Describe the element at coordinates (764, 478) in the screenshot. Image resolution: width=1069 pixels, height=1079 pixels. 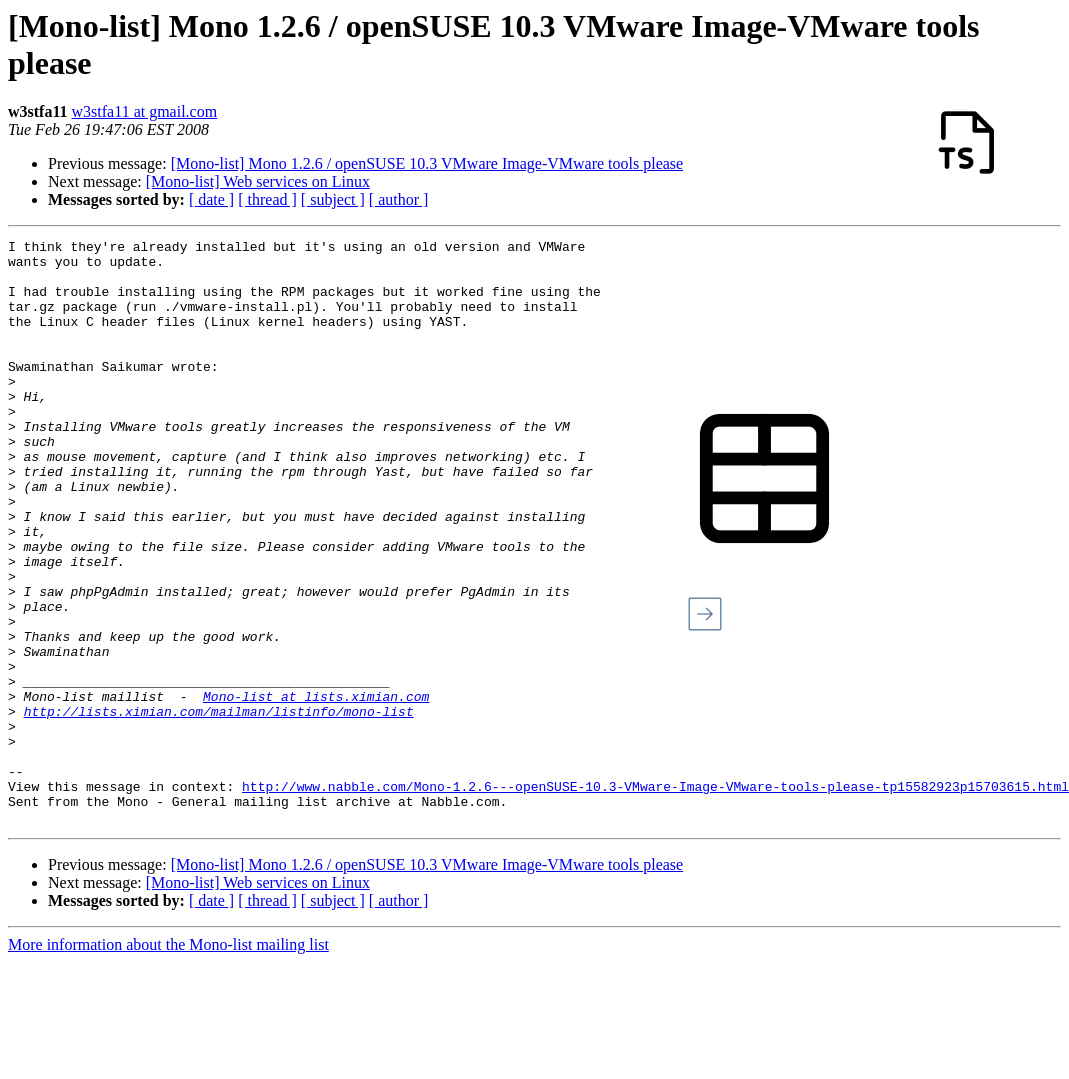
I see `merge selected table cells` at that location.